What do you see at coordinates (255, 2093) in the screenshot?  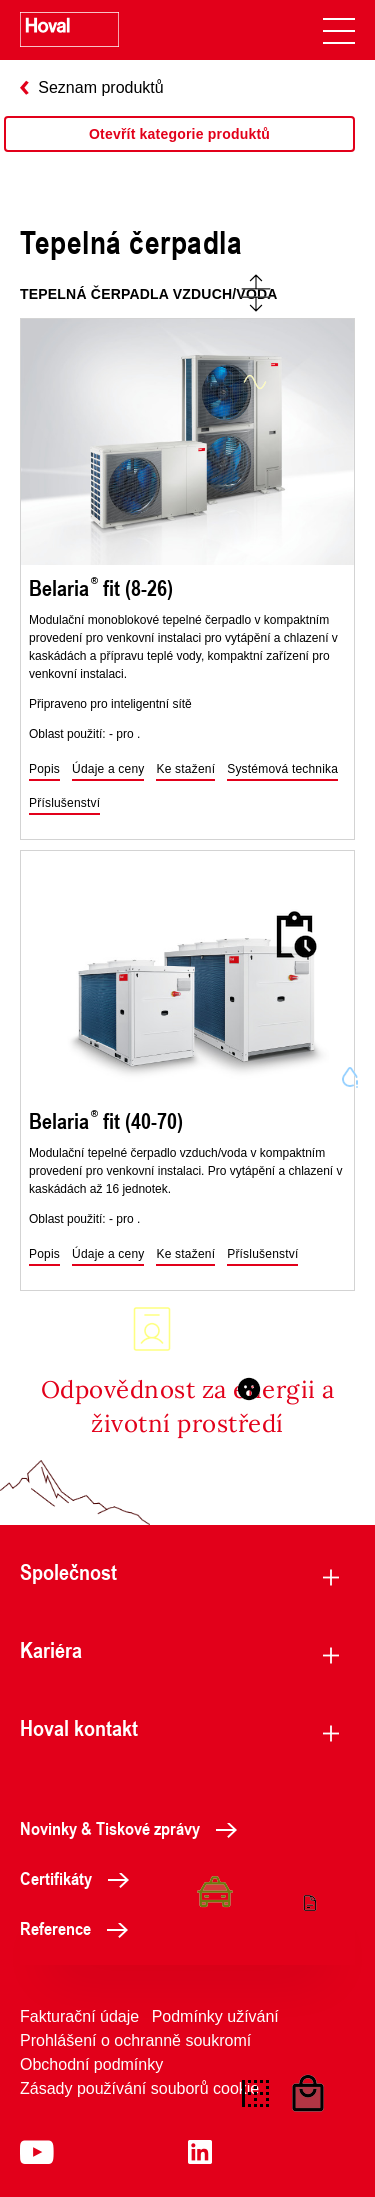 I see `apply border to left edge of cell or element` at bounding box center [255, 2093].